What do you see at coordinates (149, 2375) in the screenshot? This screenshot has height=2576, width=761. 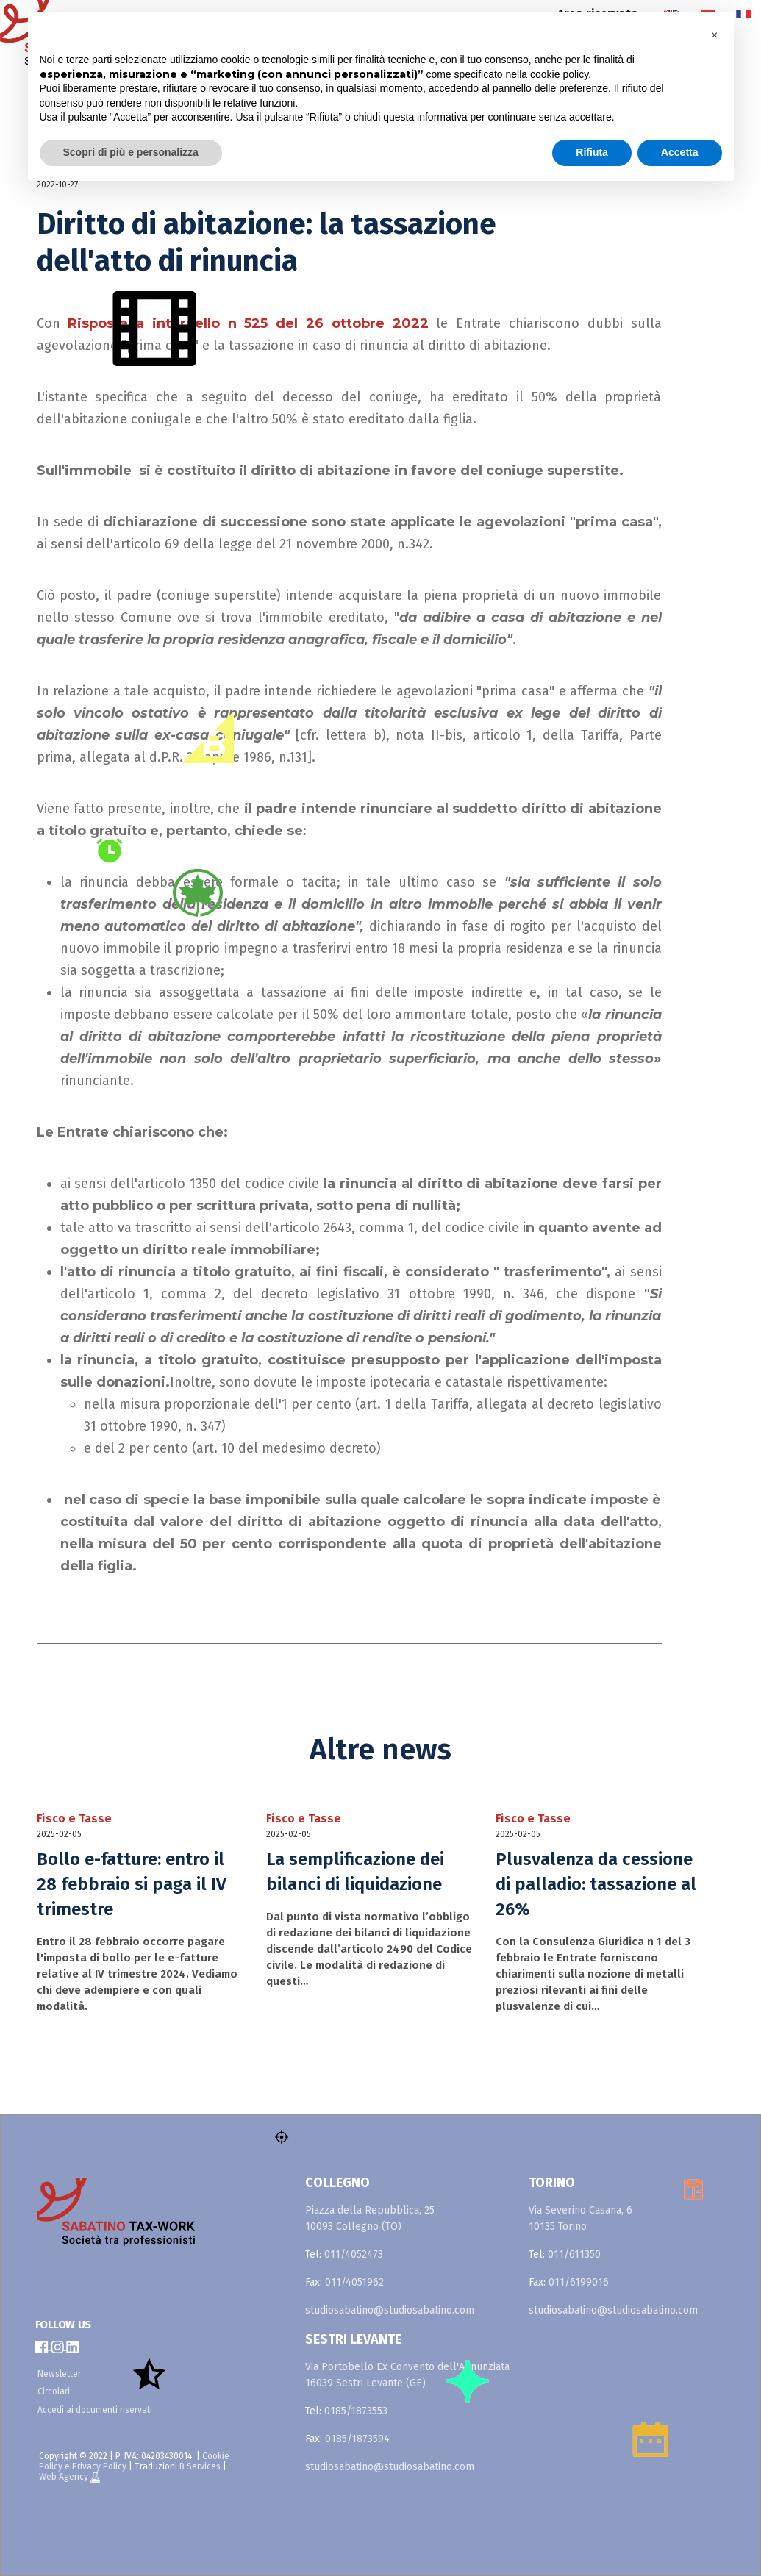 I see `indicates a partial or half rating` at bounding box center [149, 2375].